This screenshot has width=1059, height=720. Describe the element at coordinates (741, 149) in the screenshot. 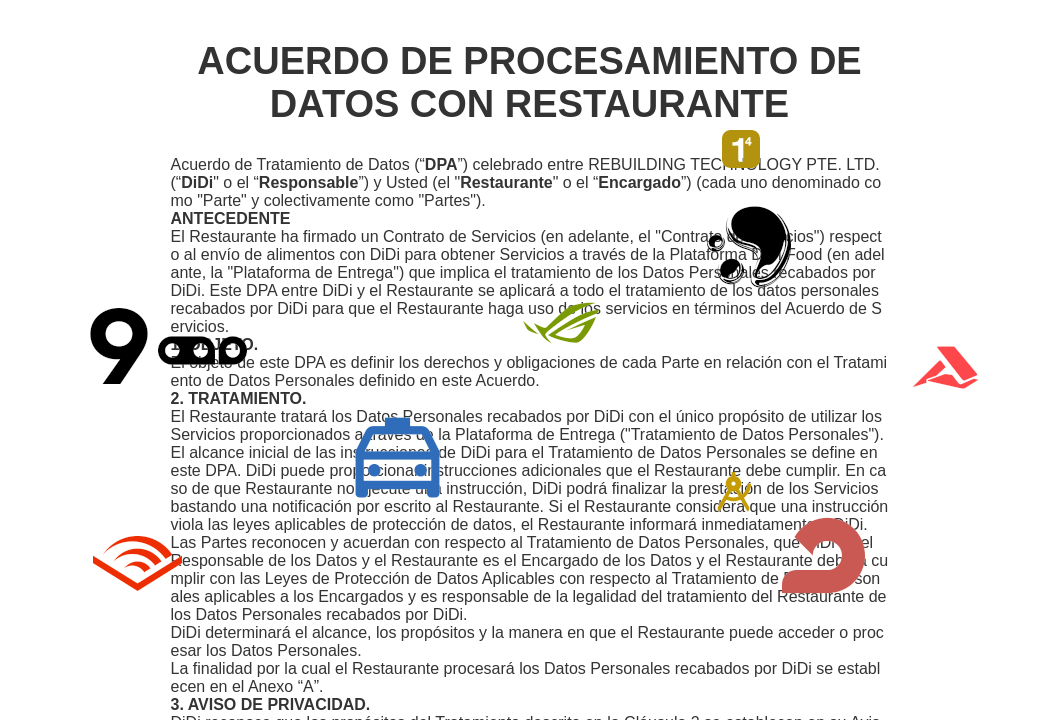

I see `open cloudflare 1.1.1.1 dns app` at that location.